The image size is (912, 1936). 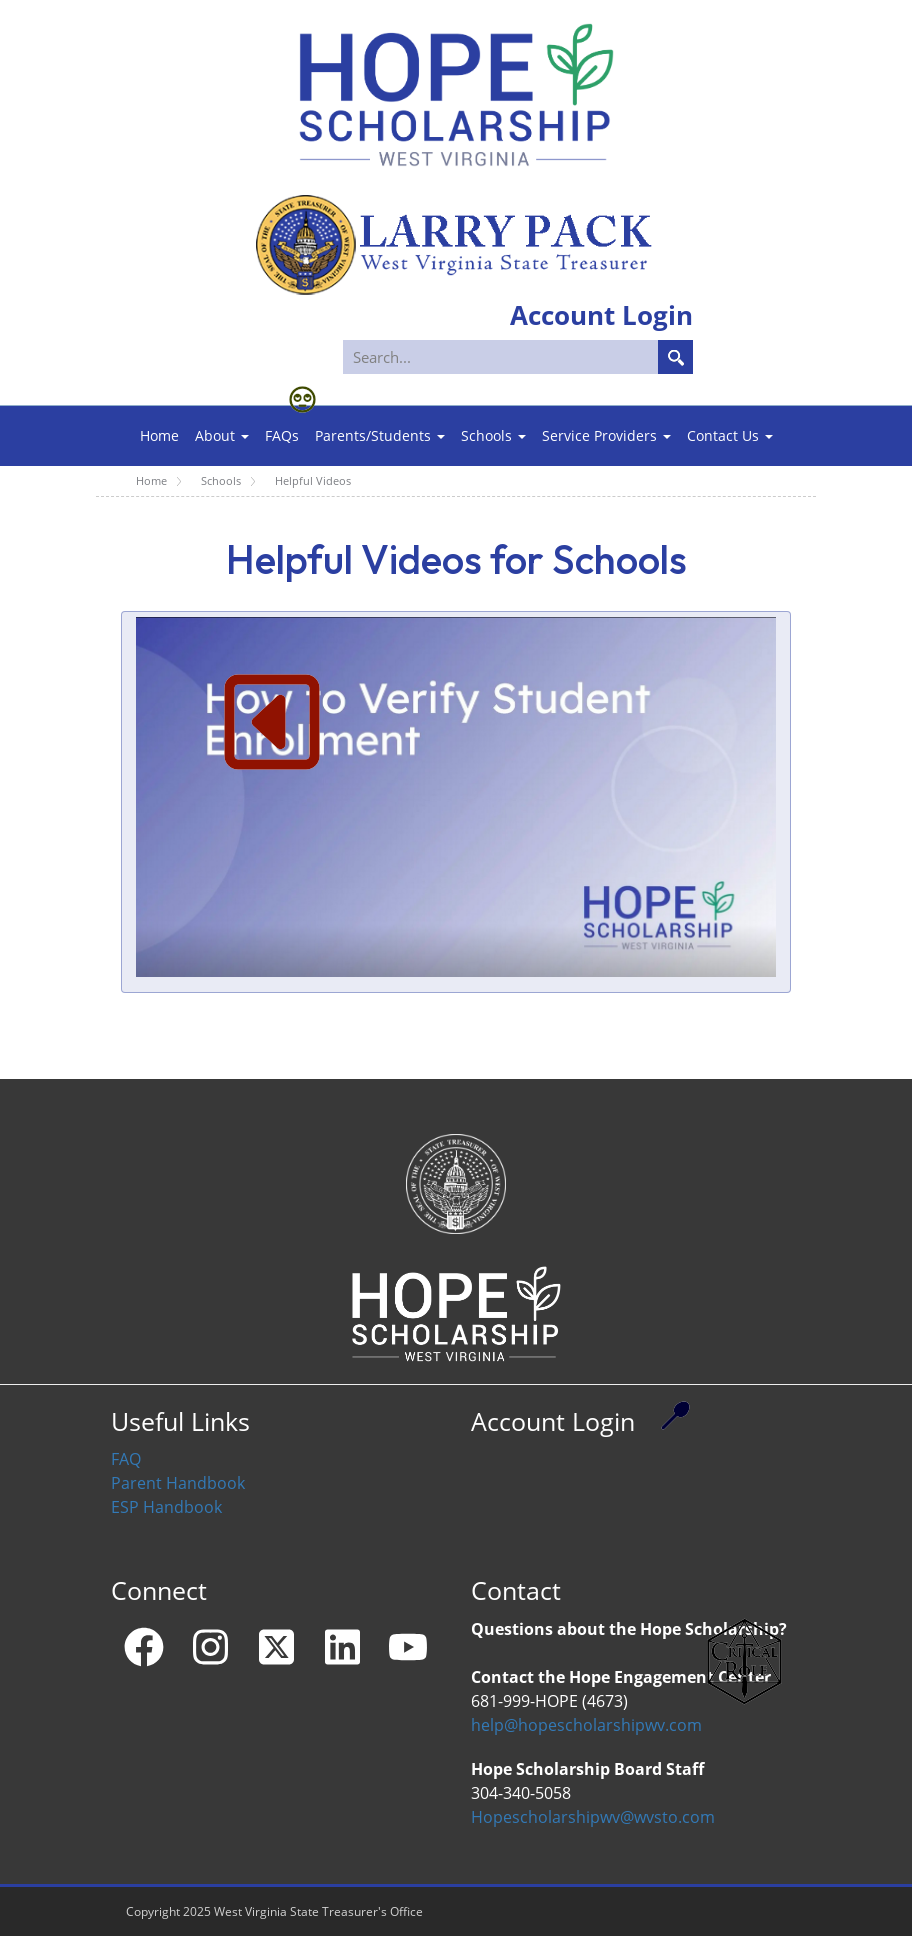 I want to click on express annoyance or exasperation in a message, so click(x=302, y=399).